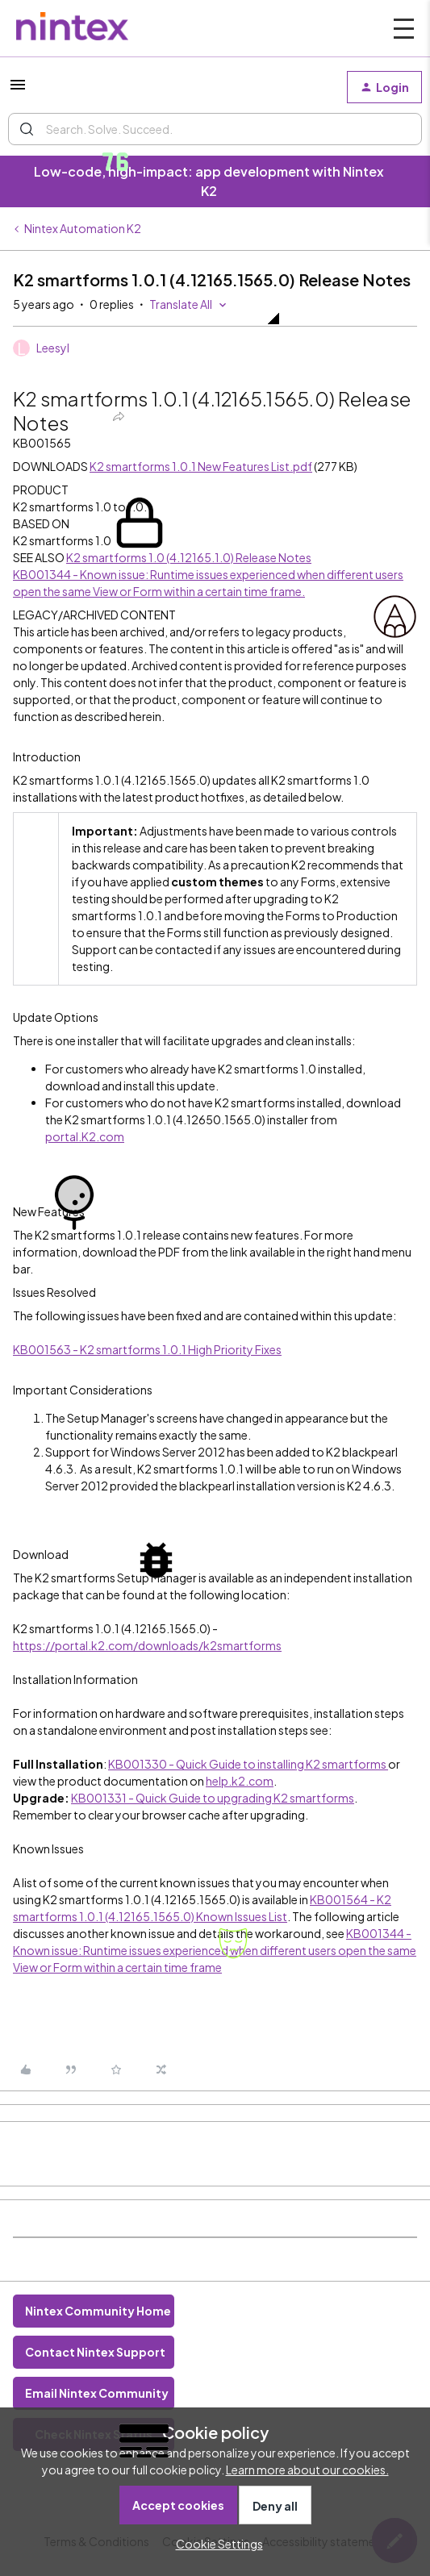 This screenshot has width=430, height=2576. What do you see at coordinates (156, 1560) in the screenshot?
I see `report a bug or issue` at bounding box center [156, 1560].